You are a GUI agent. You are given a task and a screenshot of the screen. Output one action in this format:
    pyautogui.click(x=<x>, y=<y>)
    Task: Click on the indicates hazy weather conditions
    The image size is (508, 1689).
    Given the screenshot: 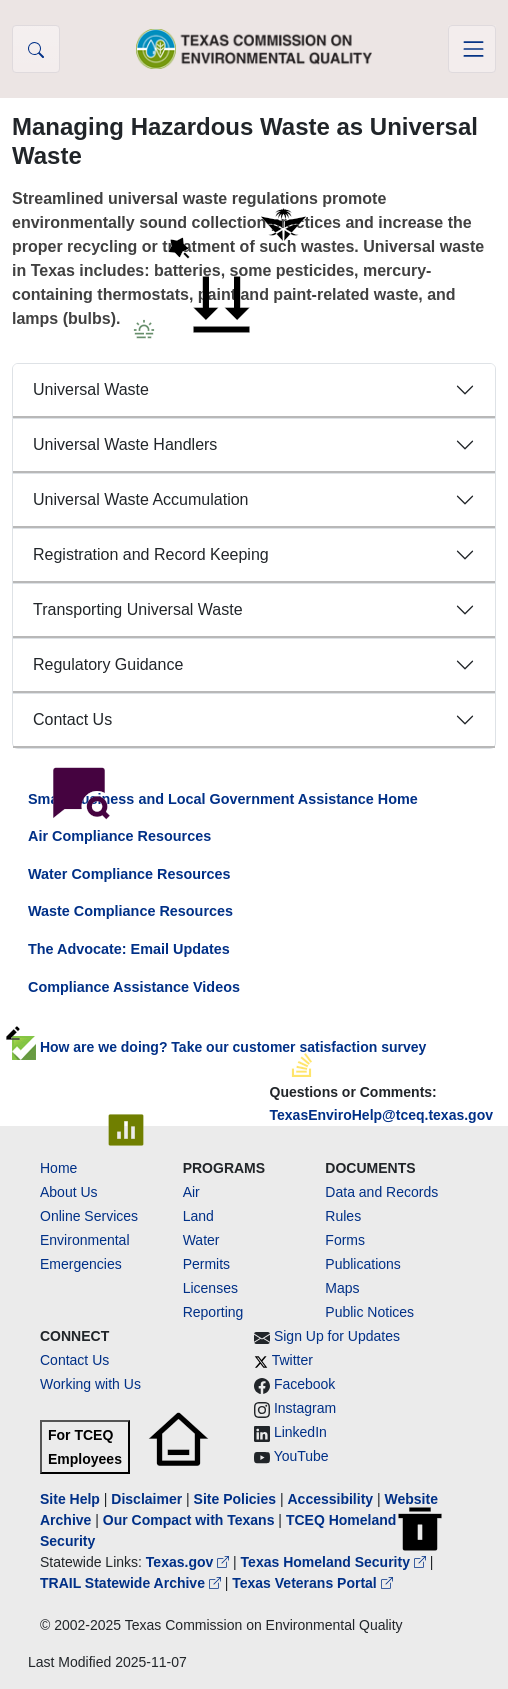 What is the action you would take?
    pyautogui.click(x=144, y=330)
    